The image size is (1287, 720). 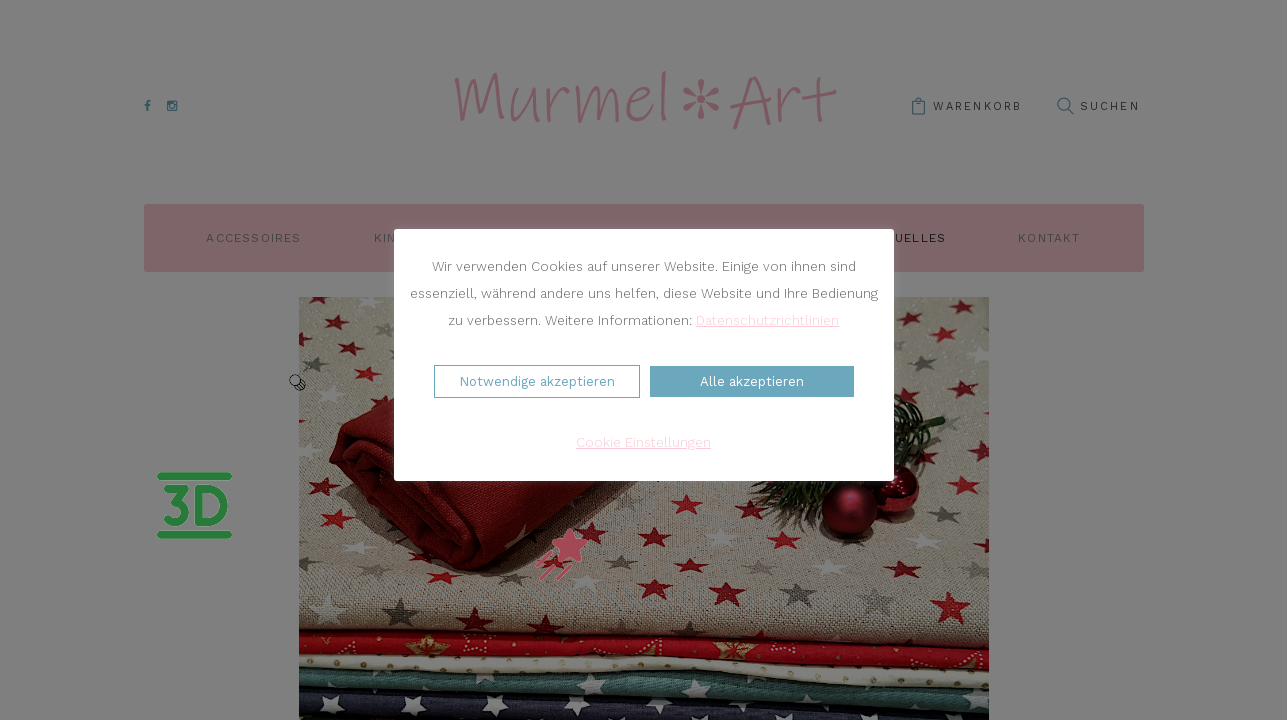 What do you see at coordinates (297, 382) in the screenshot?
I see `subtract one shape from another` at bounding box center [297, 382].